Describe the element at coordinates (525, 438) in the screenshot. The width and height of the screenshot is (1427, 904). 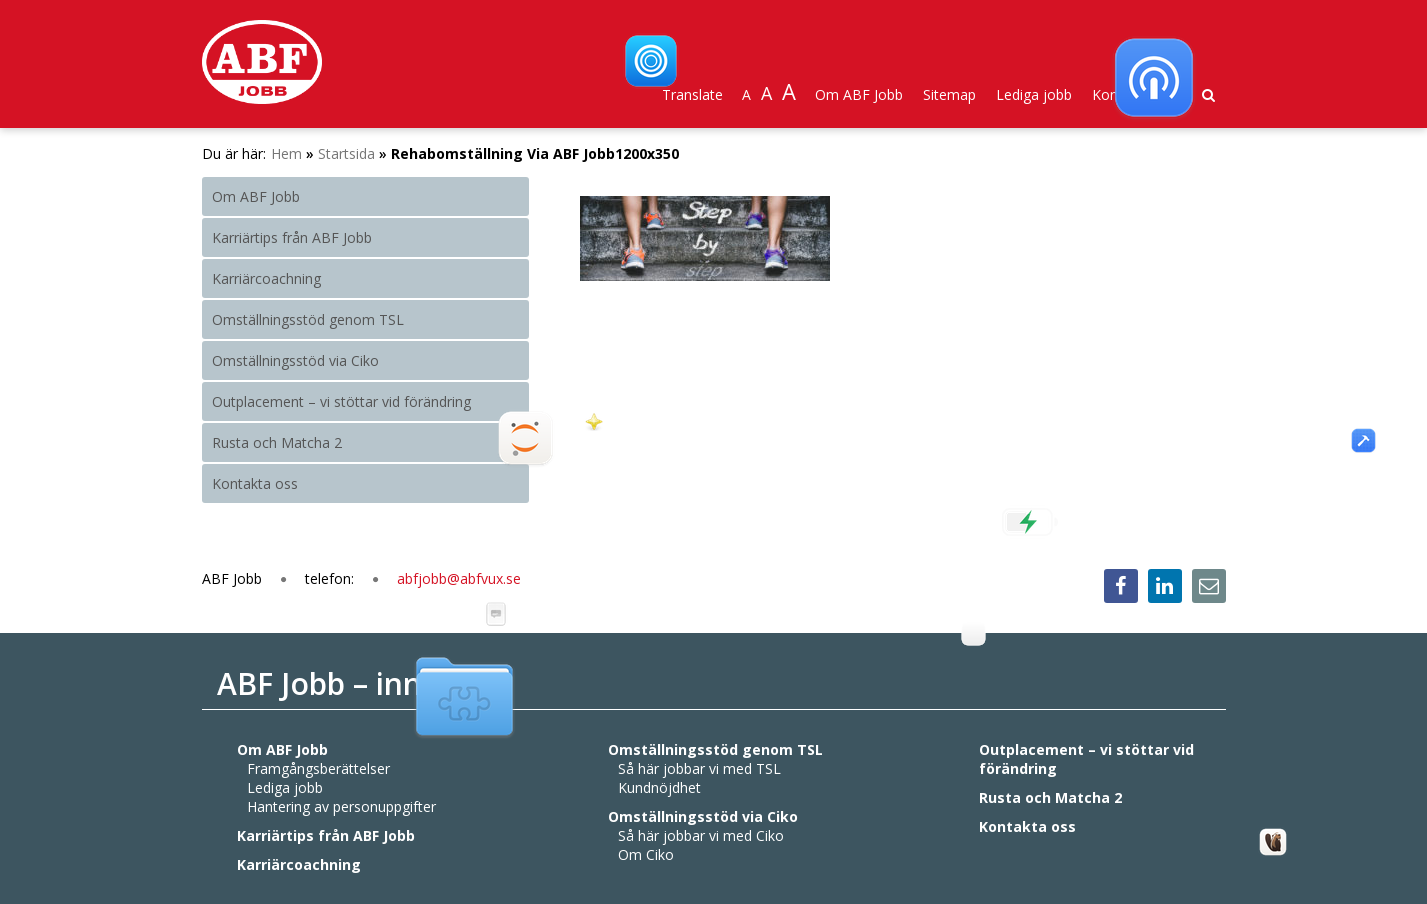
I see `launch jupyter notebook application` at that location.